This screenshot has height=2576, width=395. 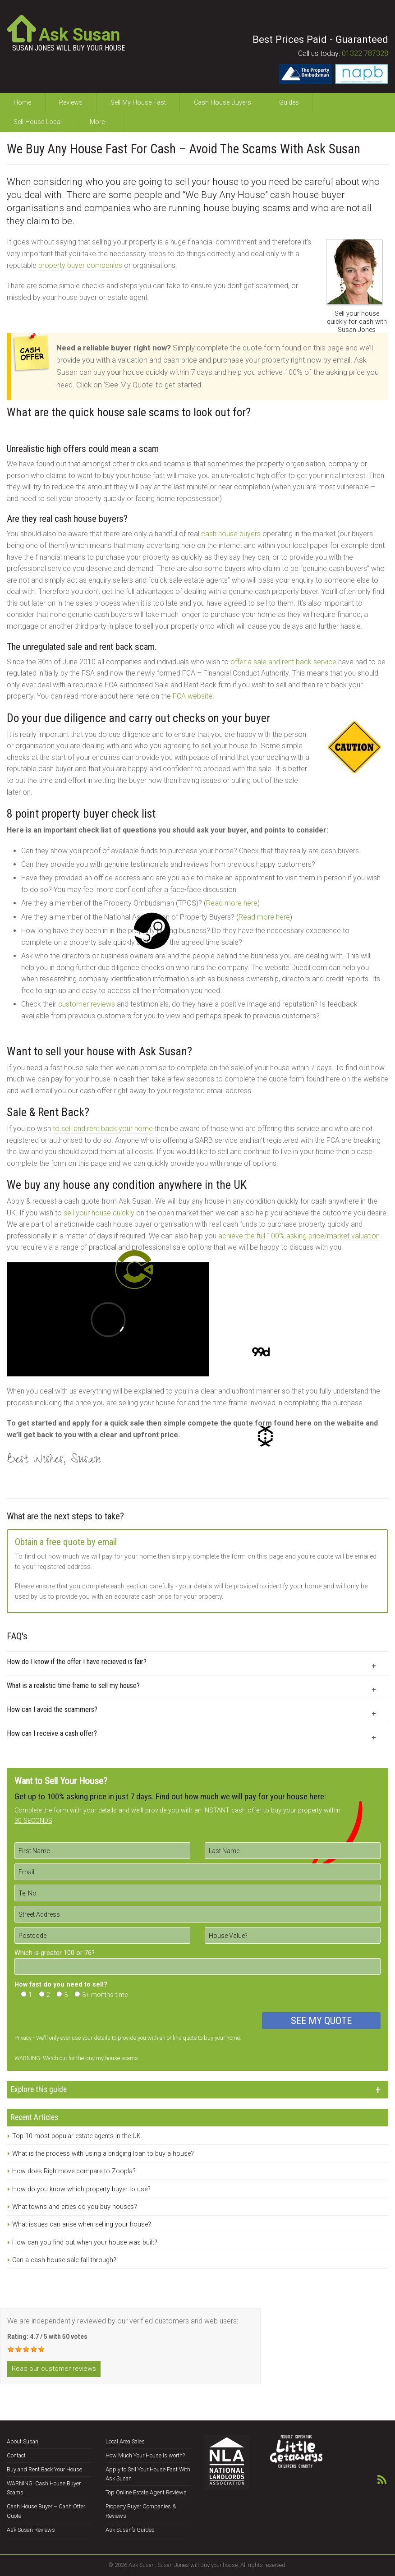 What do you see at coordinates (265, 1436) in the screenshot?
I see `google cloud dataflow service logo` at bounding box center [265, 1436].